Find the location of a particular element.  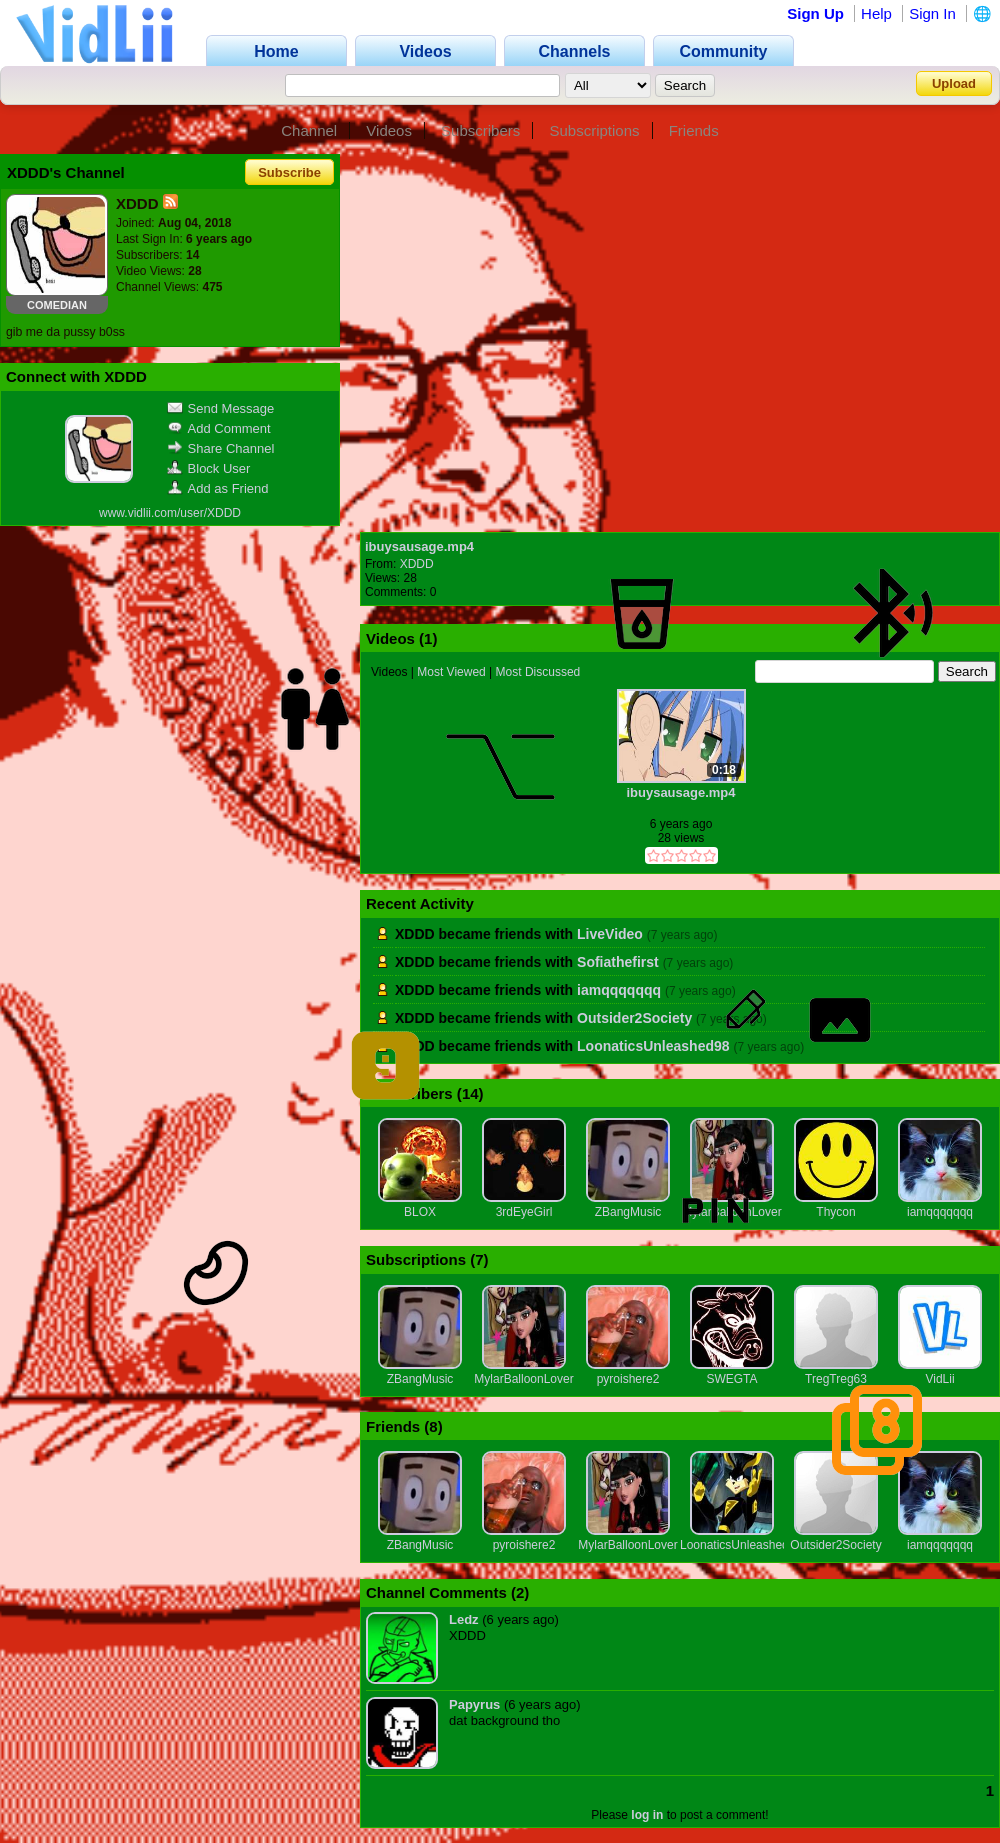

keyboard option/alt key symbol is located at coordinates (500, 762).